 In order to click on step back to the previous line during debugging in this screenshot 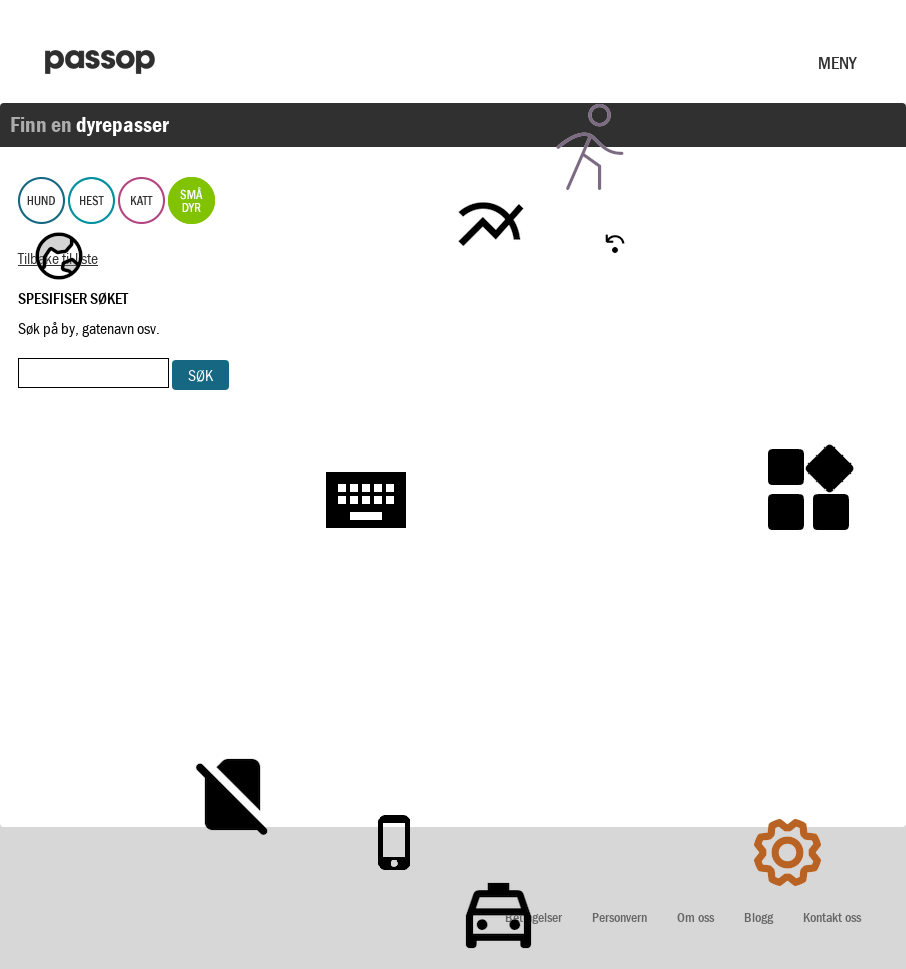, I will do `click(615, 244)`.